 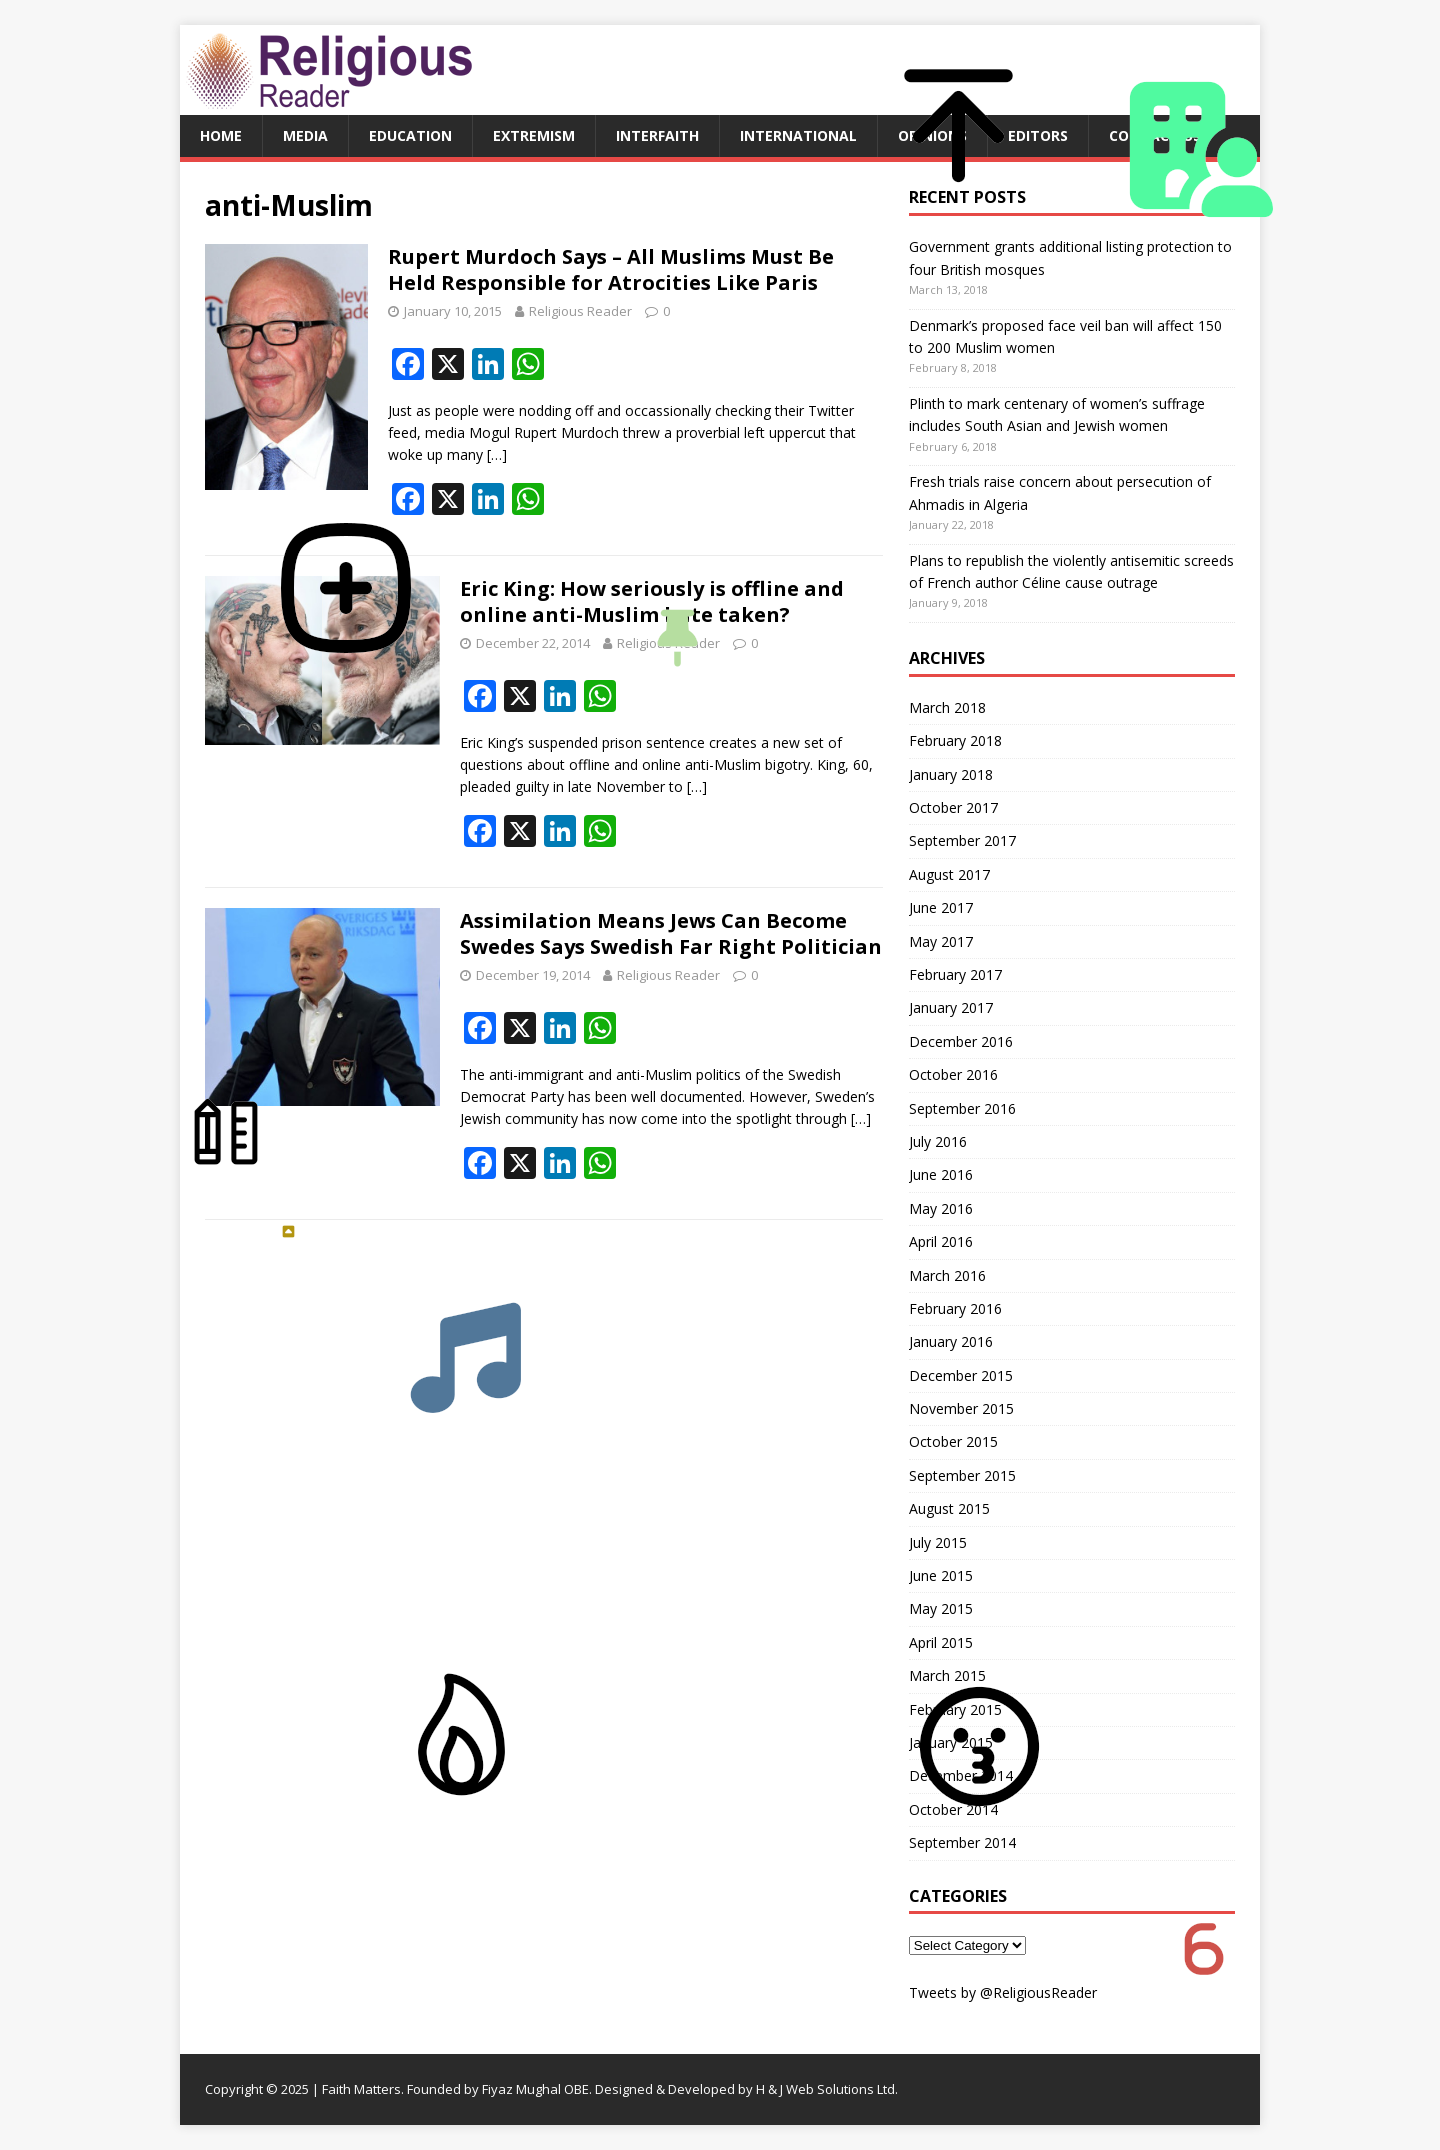 I want to click on access music library or audio files, so click(x=469, y=1361).